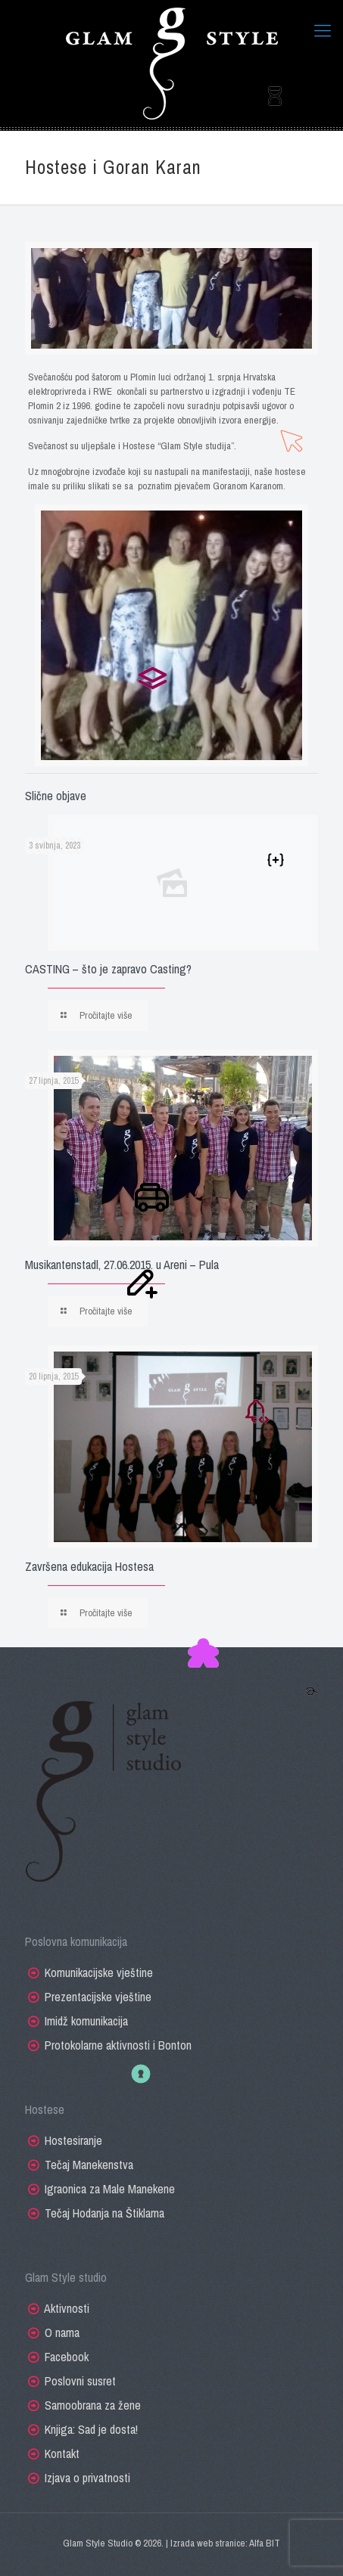 This screenshot has height=2576, width=343. What do you see at coordinates (141, 2074) in the screenshot?
I see `access security or privacy settings` at bounding box center [141, 2074].